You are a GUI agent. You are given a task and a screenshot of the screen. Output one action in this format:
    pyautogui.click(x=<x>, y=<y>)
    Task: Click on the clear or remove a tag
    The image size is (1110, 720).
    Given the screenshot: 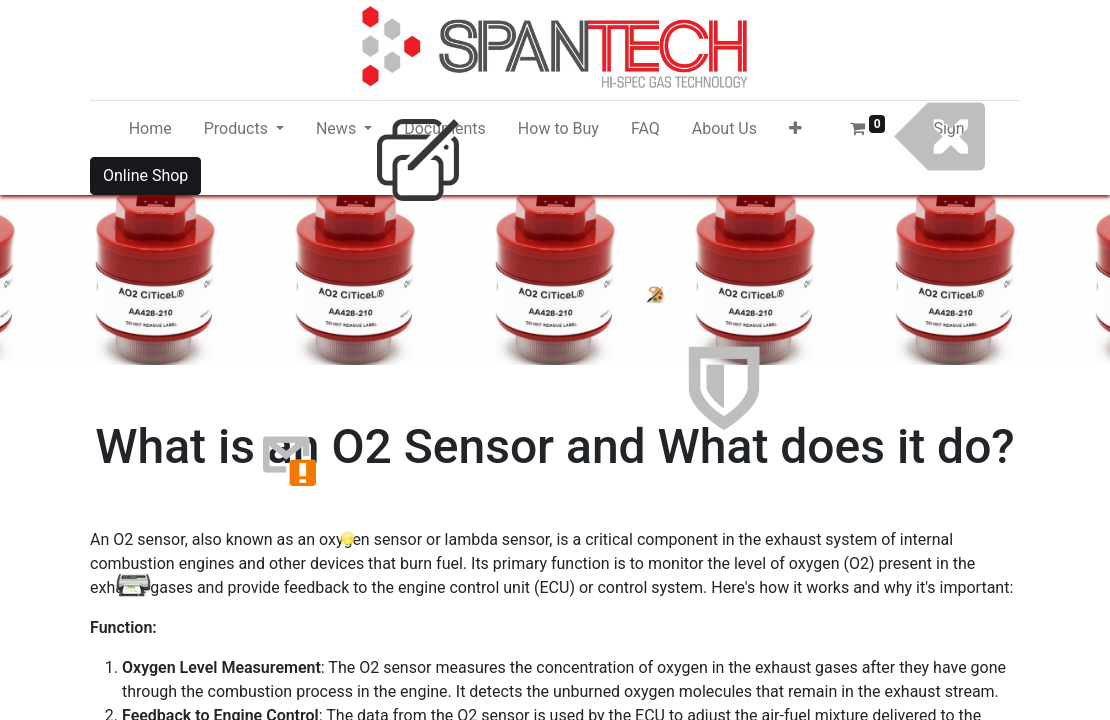 What is the action you would take?
    pyautogui.click(x=939, y=136)
    